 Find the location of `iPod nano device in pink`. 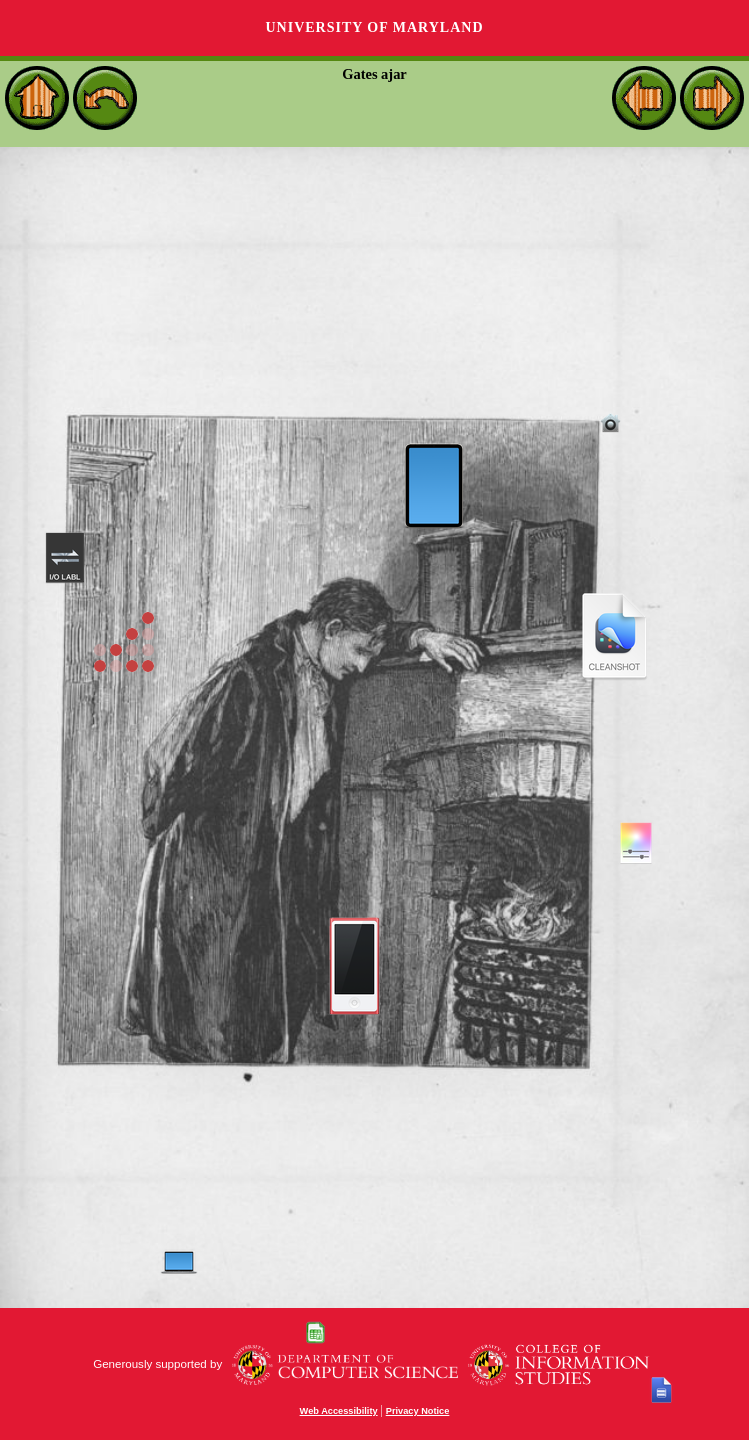

iPod nano device in pink is located at coordinates (354, 966).